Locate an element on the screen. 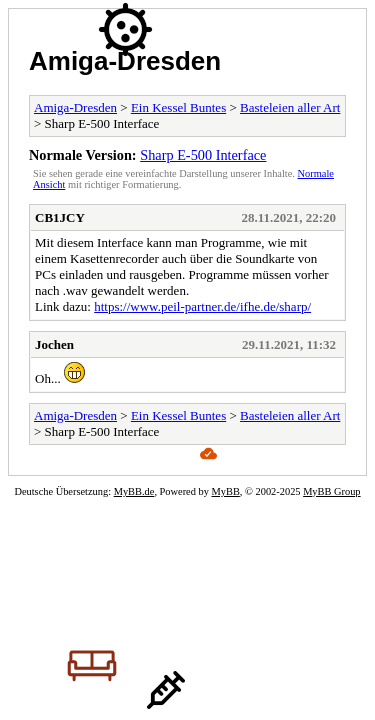 Image resolution: width=375 pixels, height=720 pixels. browse furniture or home decor is located at coordinates (92, 665).